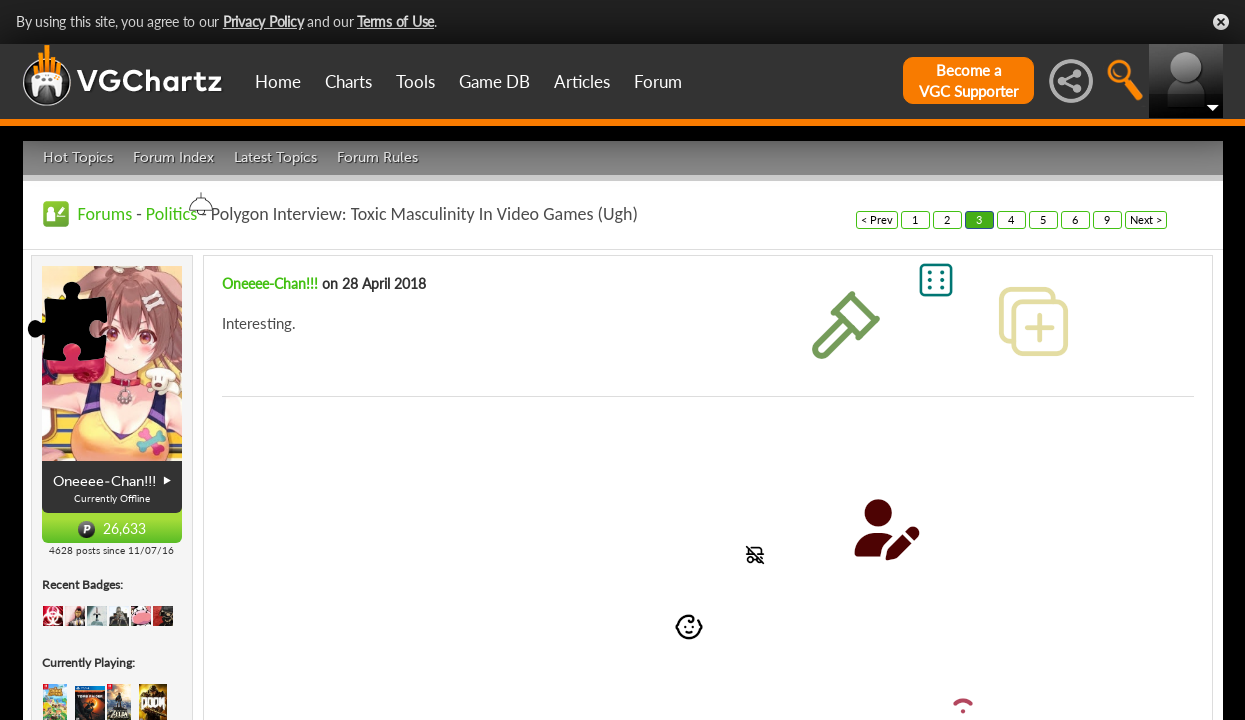 The height and width of the screenshot is (720, 1245). What do you see at coordinates (936, 280) in the screenshot?
I see `randomize or shuffle content` at bounding box center [936, 280].